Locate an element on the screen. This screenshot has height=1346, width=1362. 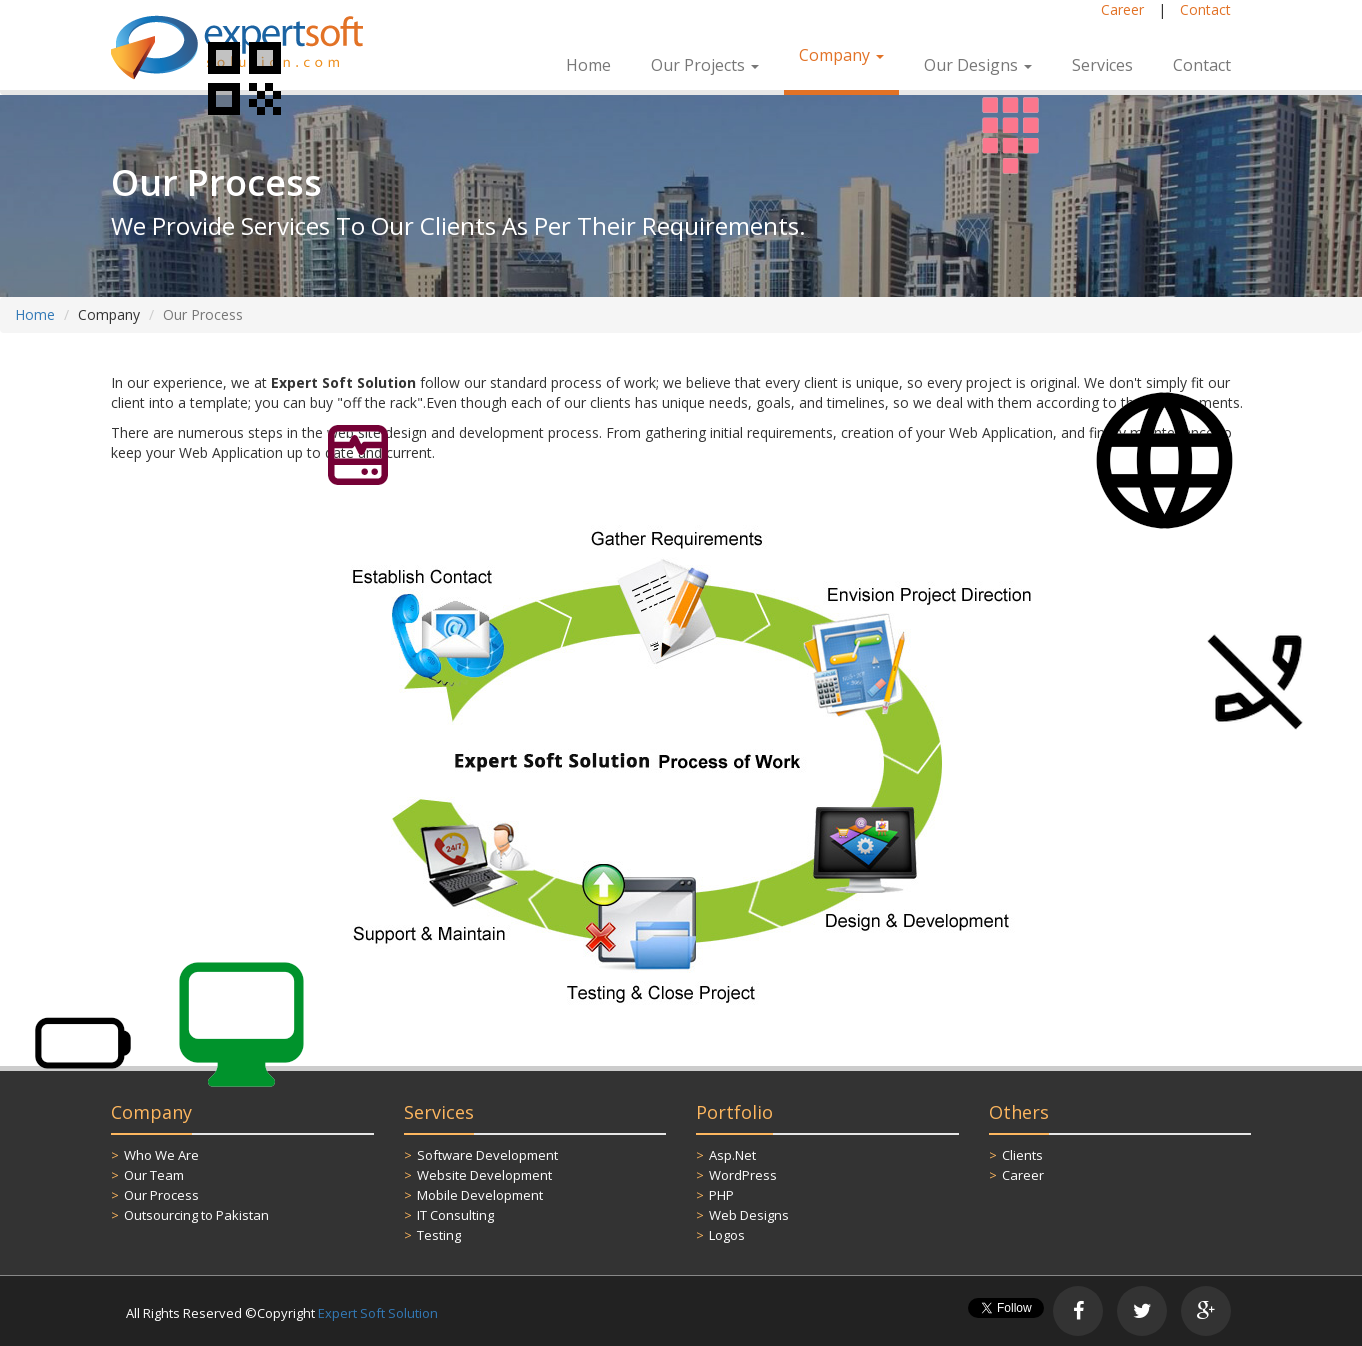
switch to global or worldwide view is located at coordinates (1164, 460).